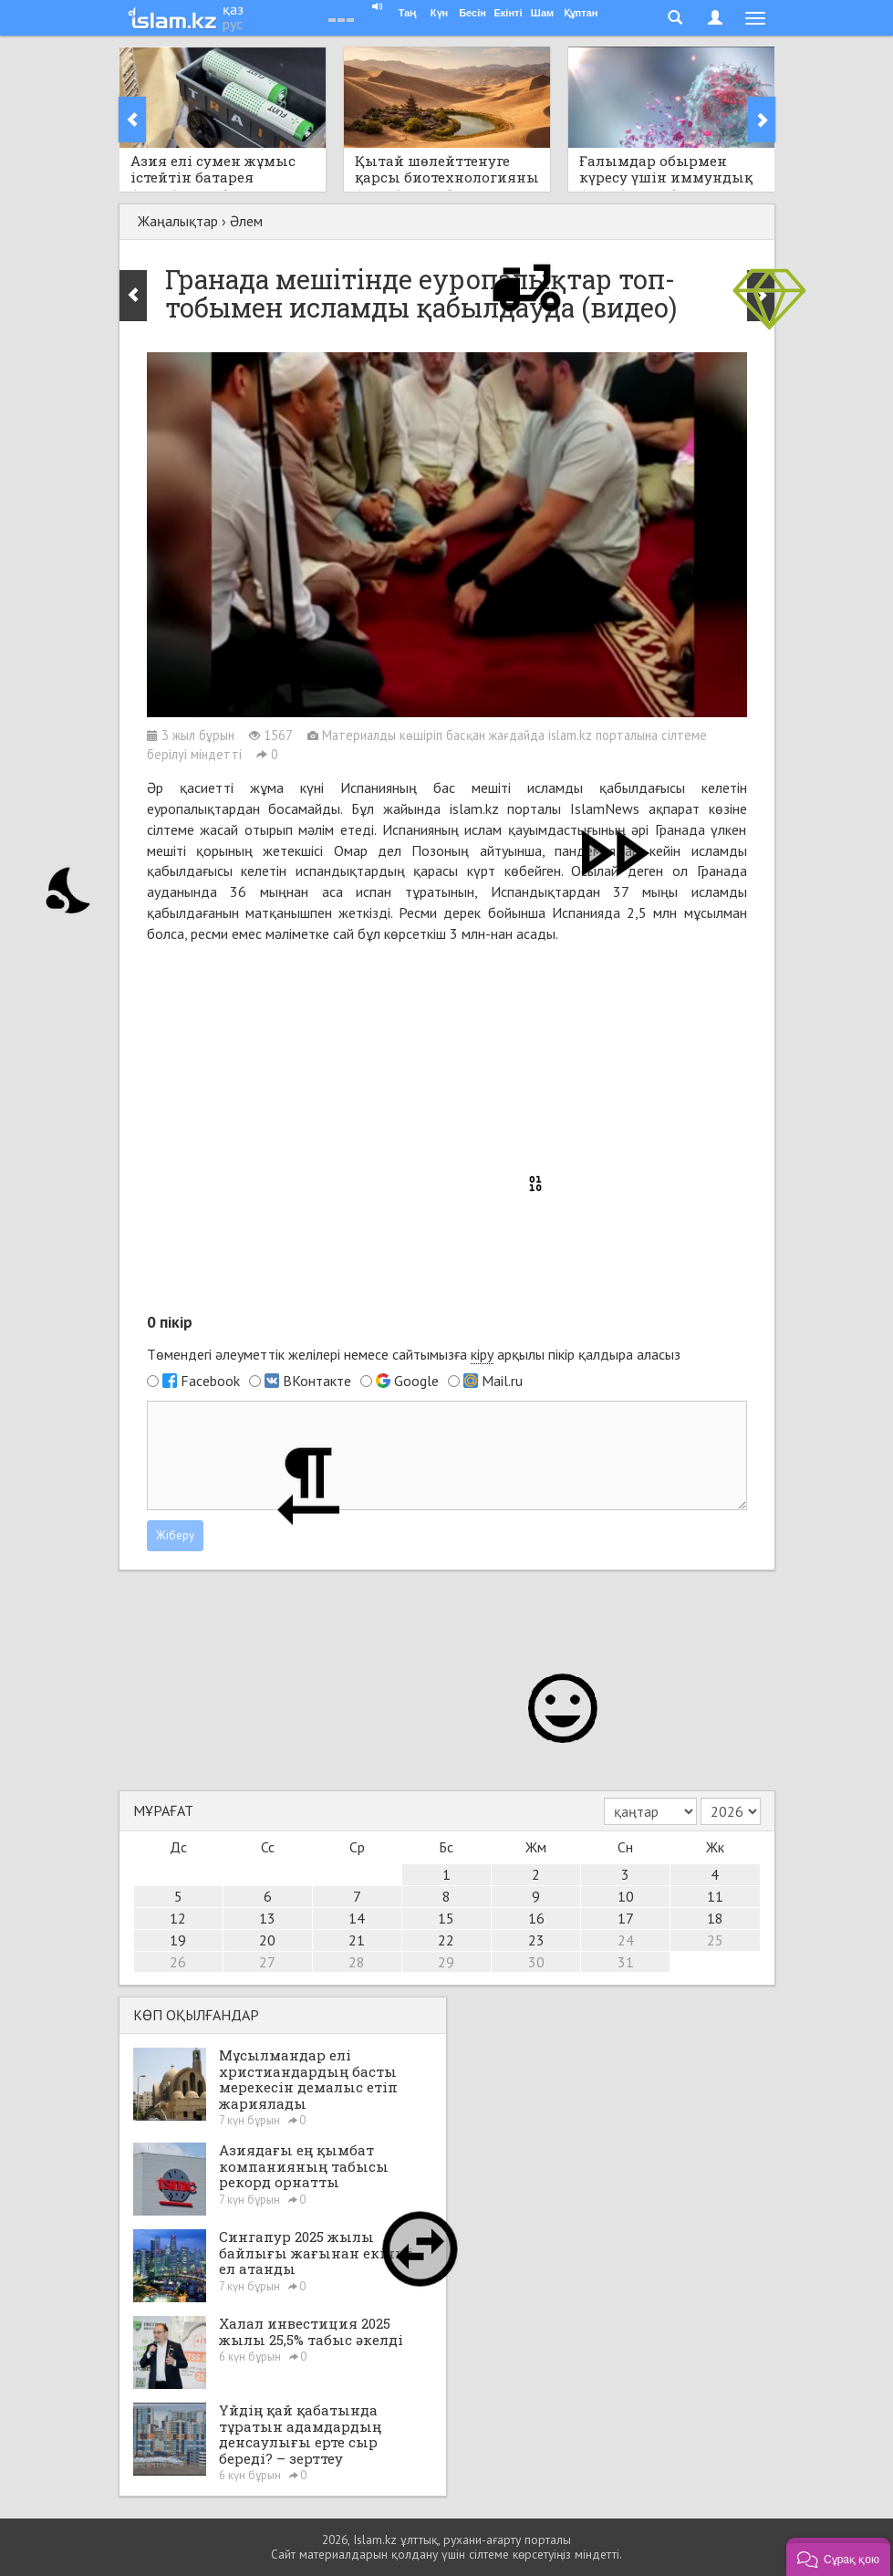 This screenshot has width=893, height=2576. What do you see at coordinates (535, 1184) in the screenshot?
I see `view or edit binary code` at bounding box center [535, 1184].